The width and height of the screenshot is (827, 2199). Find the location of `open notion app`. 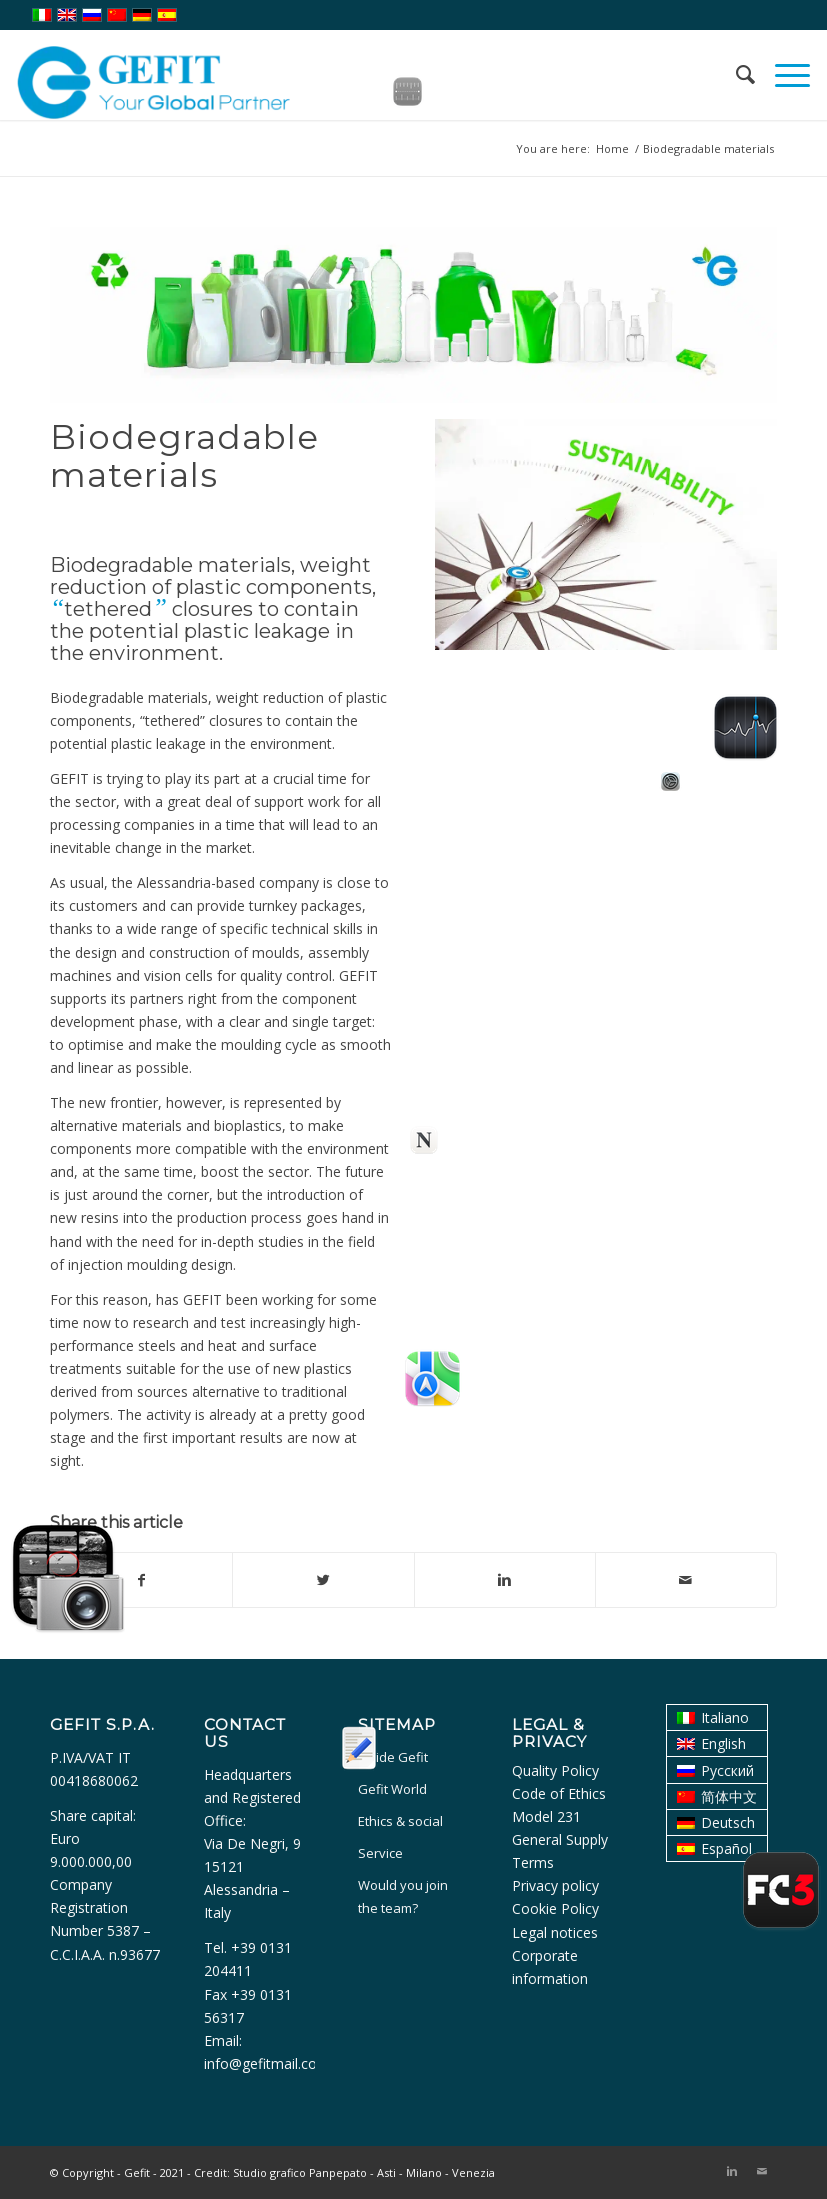

open notion app is located at coordinates (424, 1140).